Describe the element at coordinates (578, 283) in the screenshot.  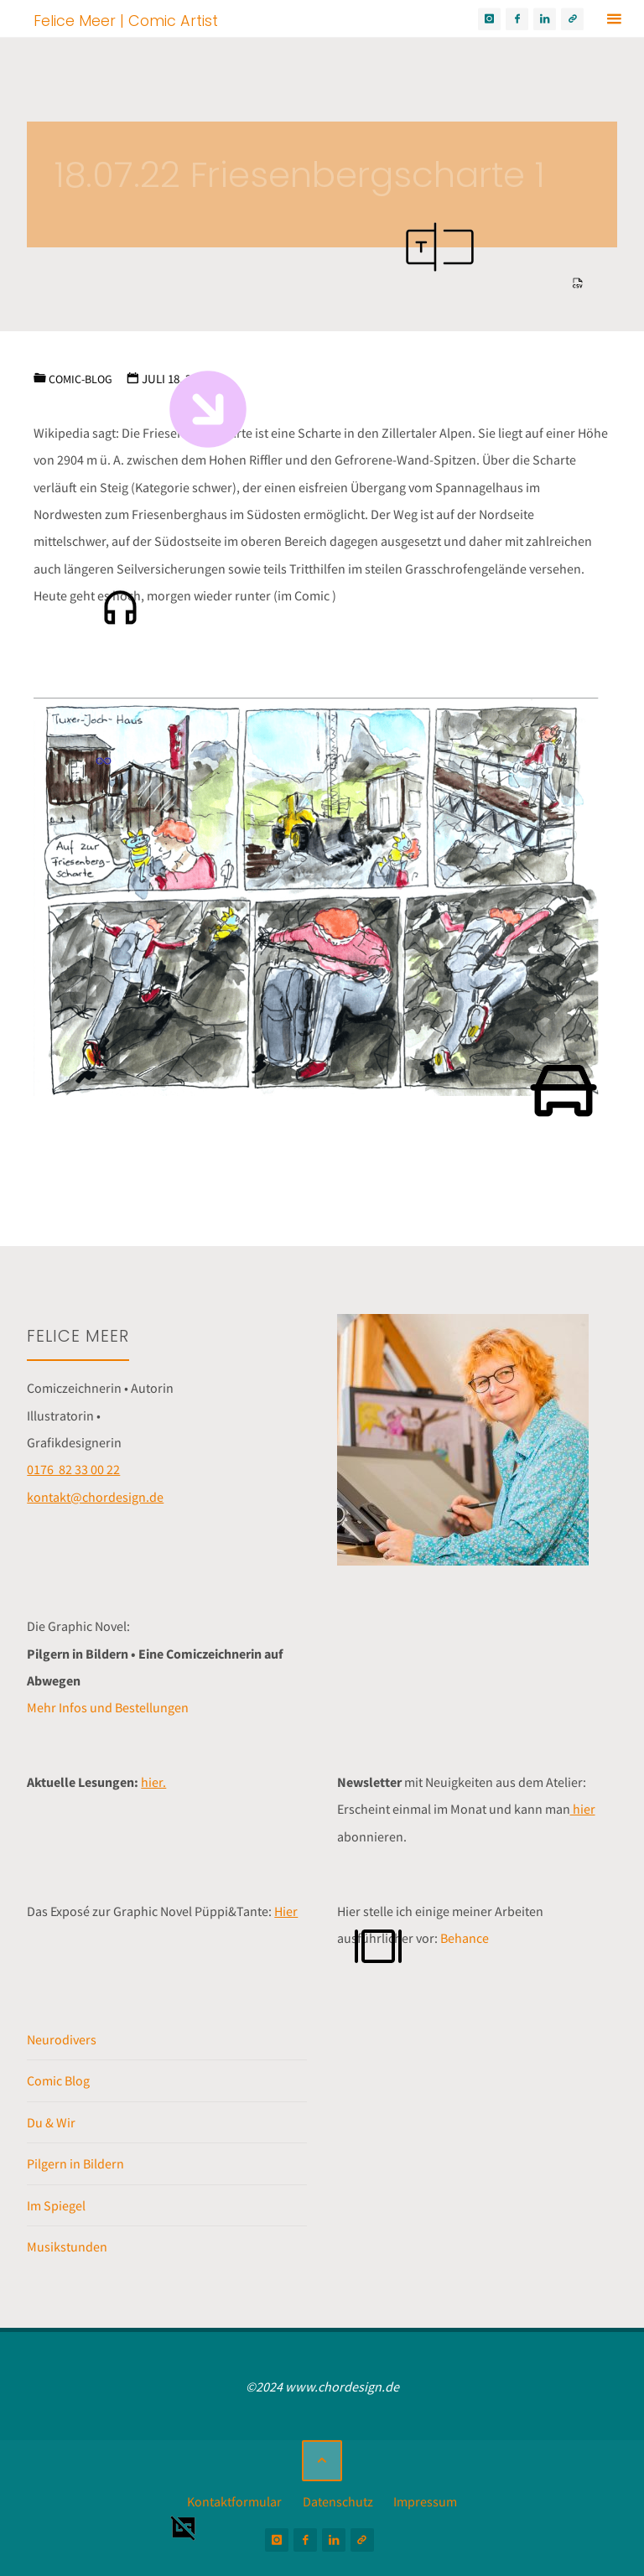
I see `open or view a CSV file` at that location.